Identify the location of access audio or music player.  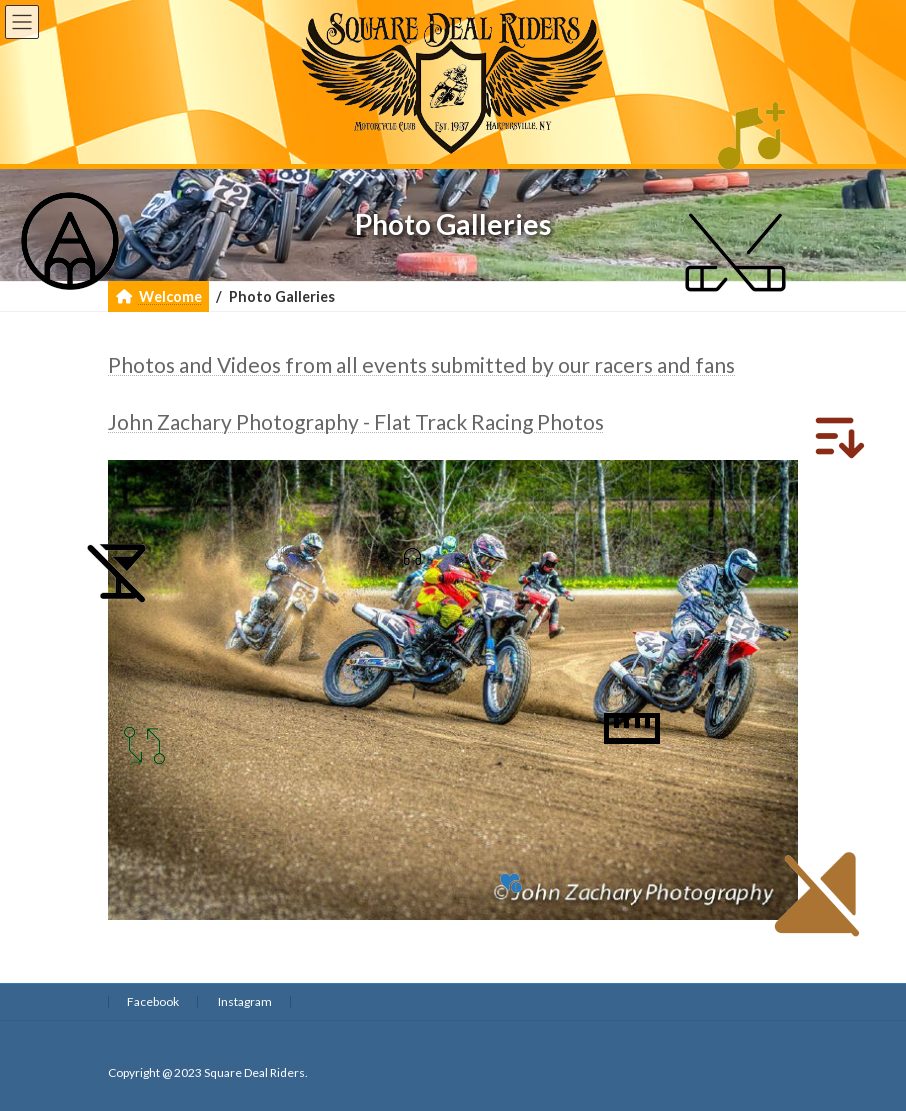
(412, 556).